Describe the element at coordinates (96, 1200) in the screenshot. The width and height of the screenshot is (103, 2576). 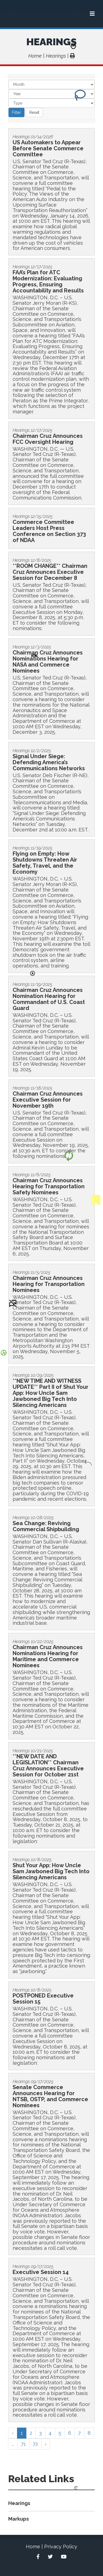
I see `save this item to your bookmarks` at that location.